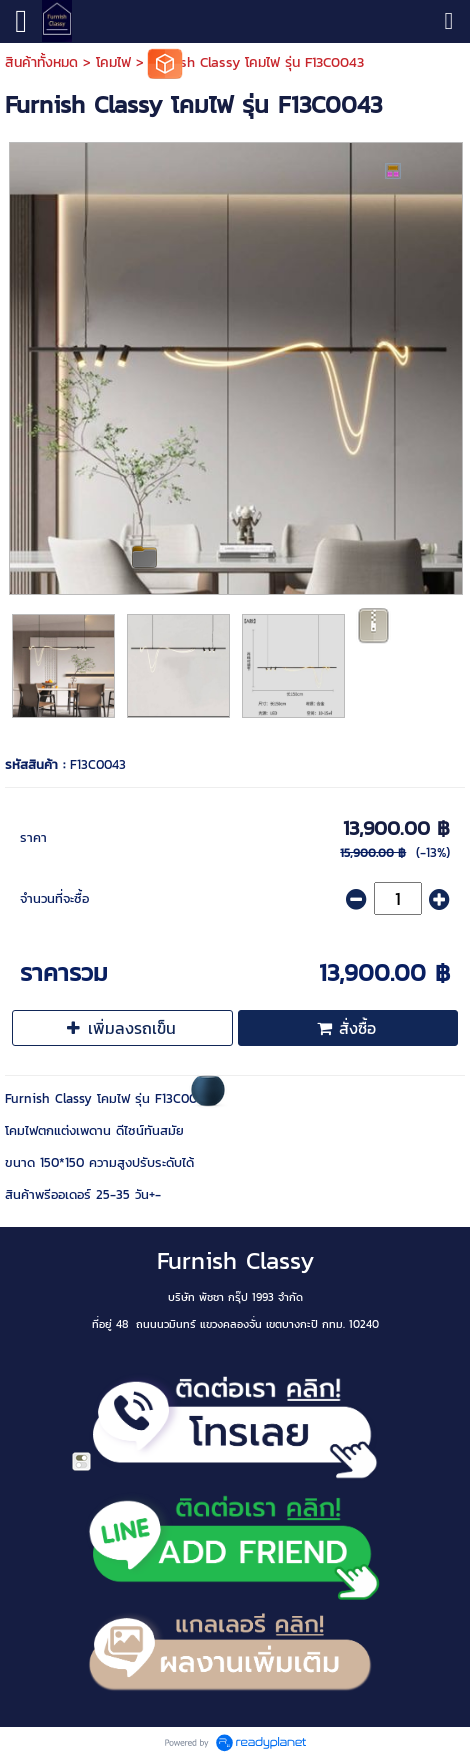 This screenshot has width=470, height=1759. I want to click on HomePod mini smart speaker device, so click(208, 1094).